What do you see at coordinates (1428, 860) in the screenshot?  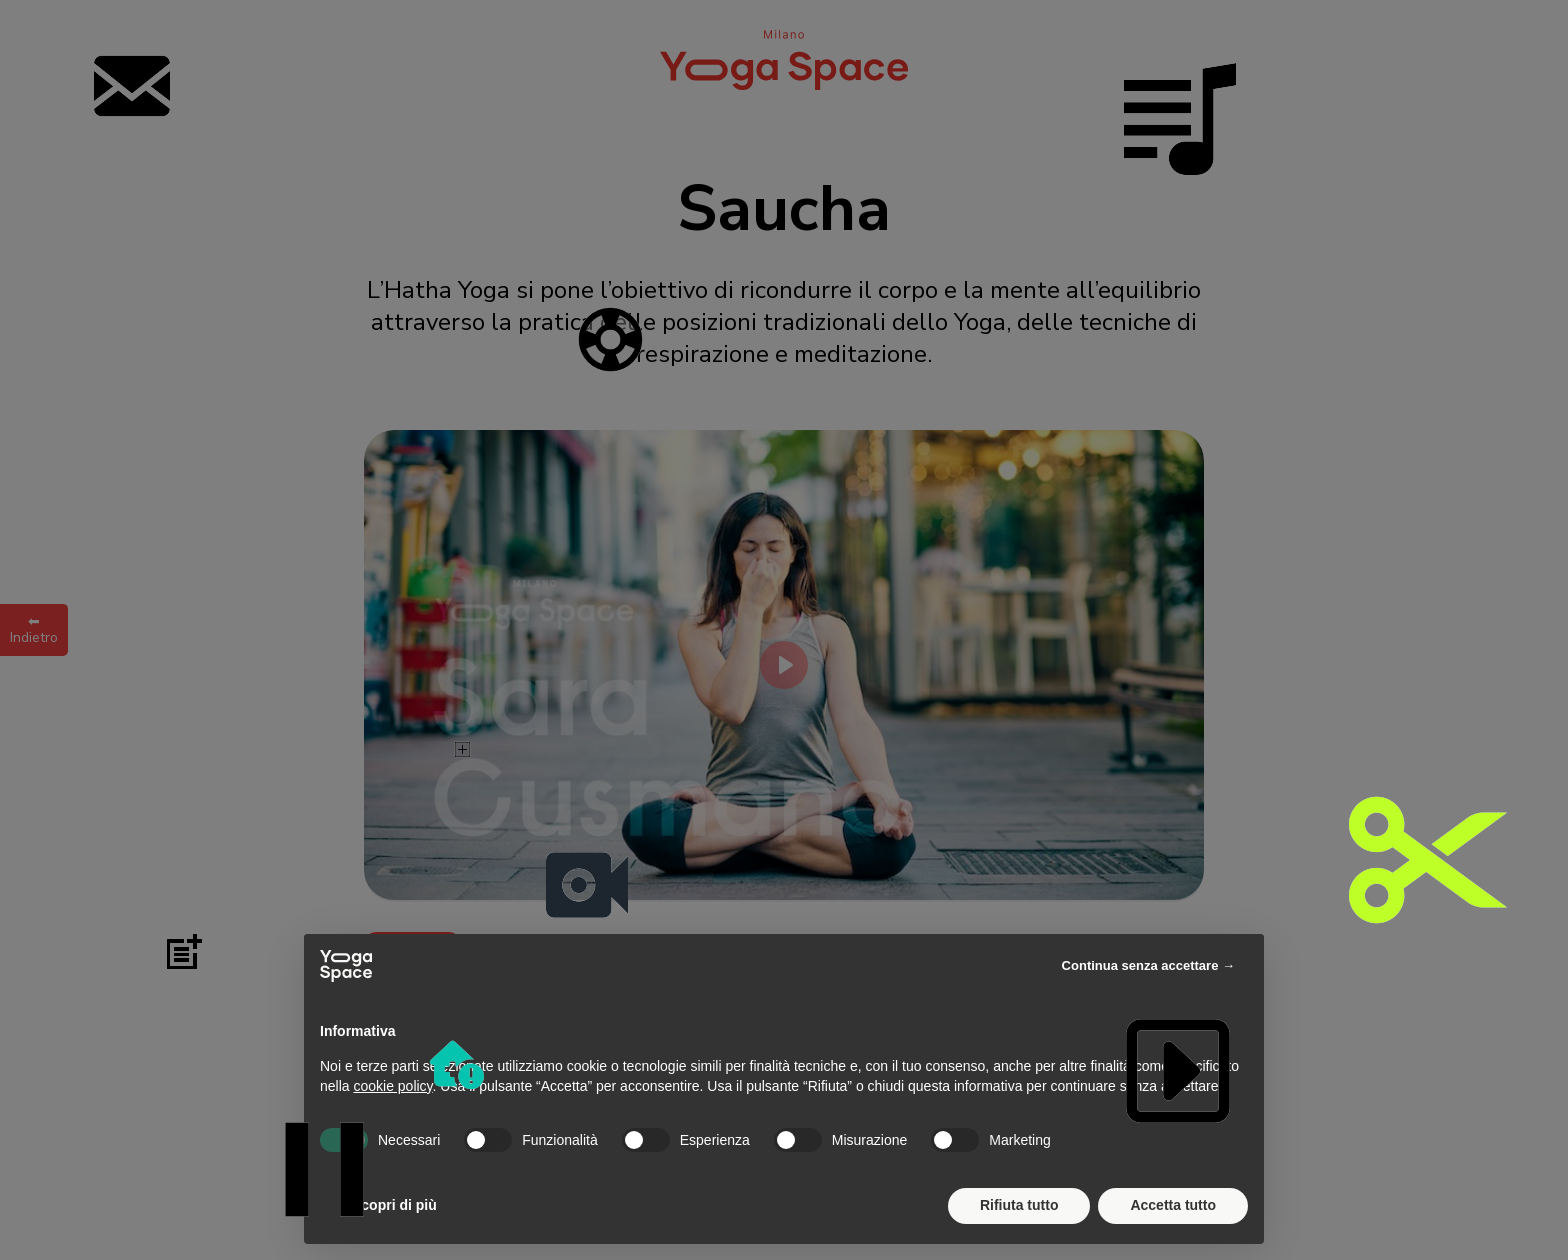 I see `cut selected content to clipboard` at bounding box center [1428, 860].